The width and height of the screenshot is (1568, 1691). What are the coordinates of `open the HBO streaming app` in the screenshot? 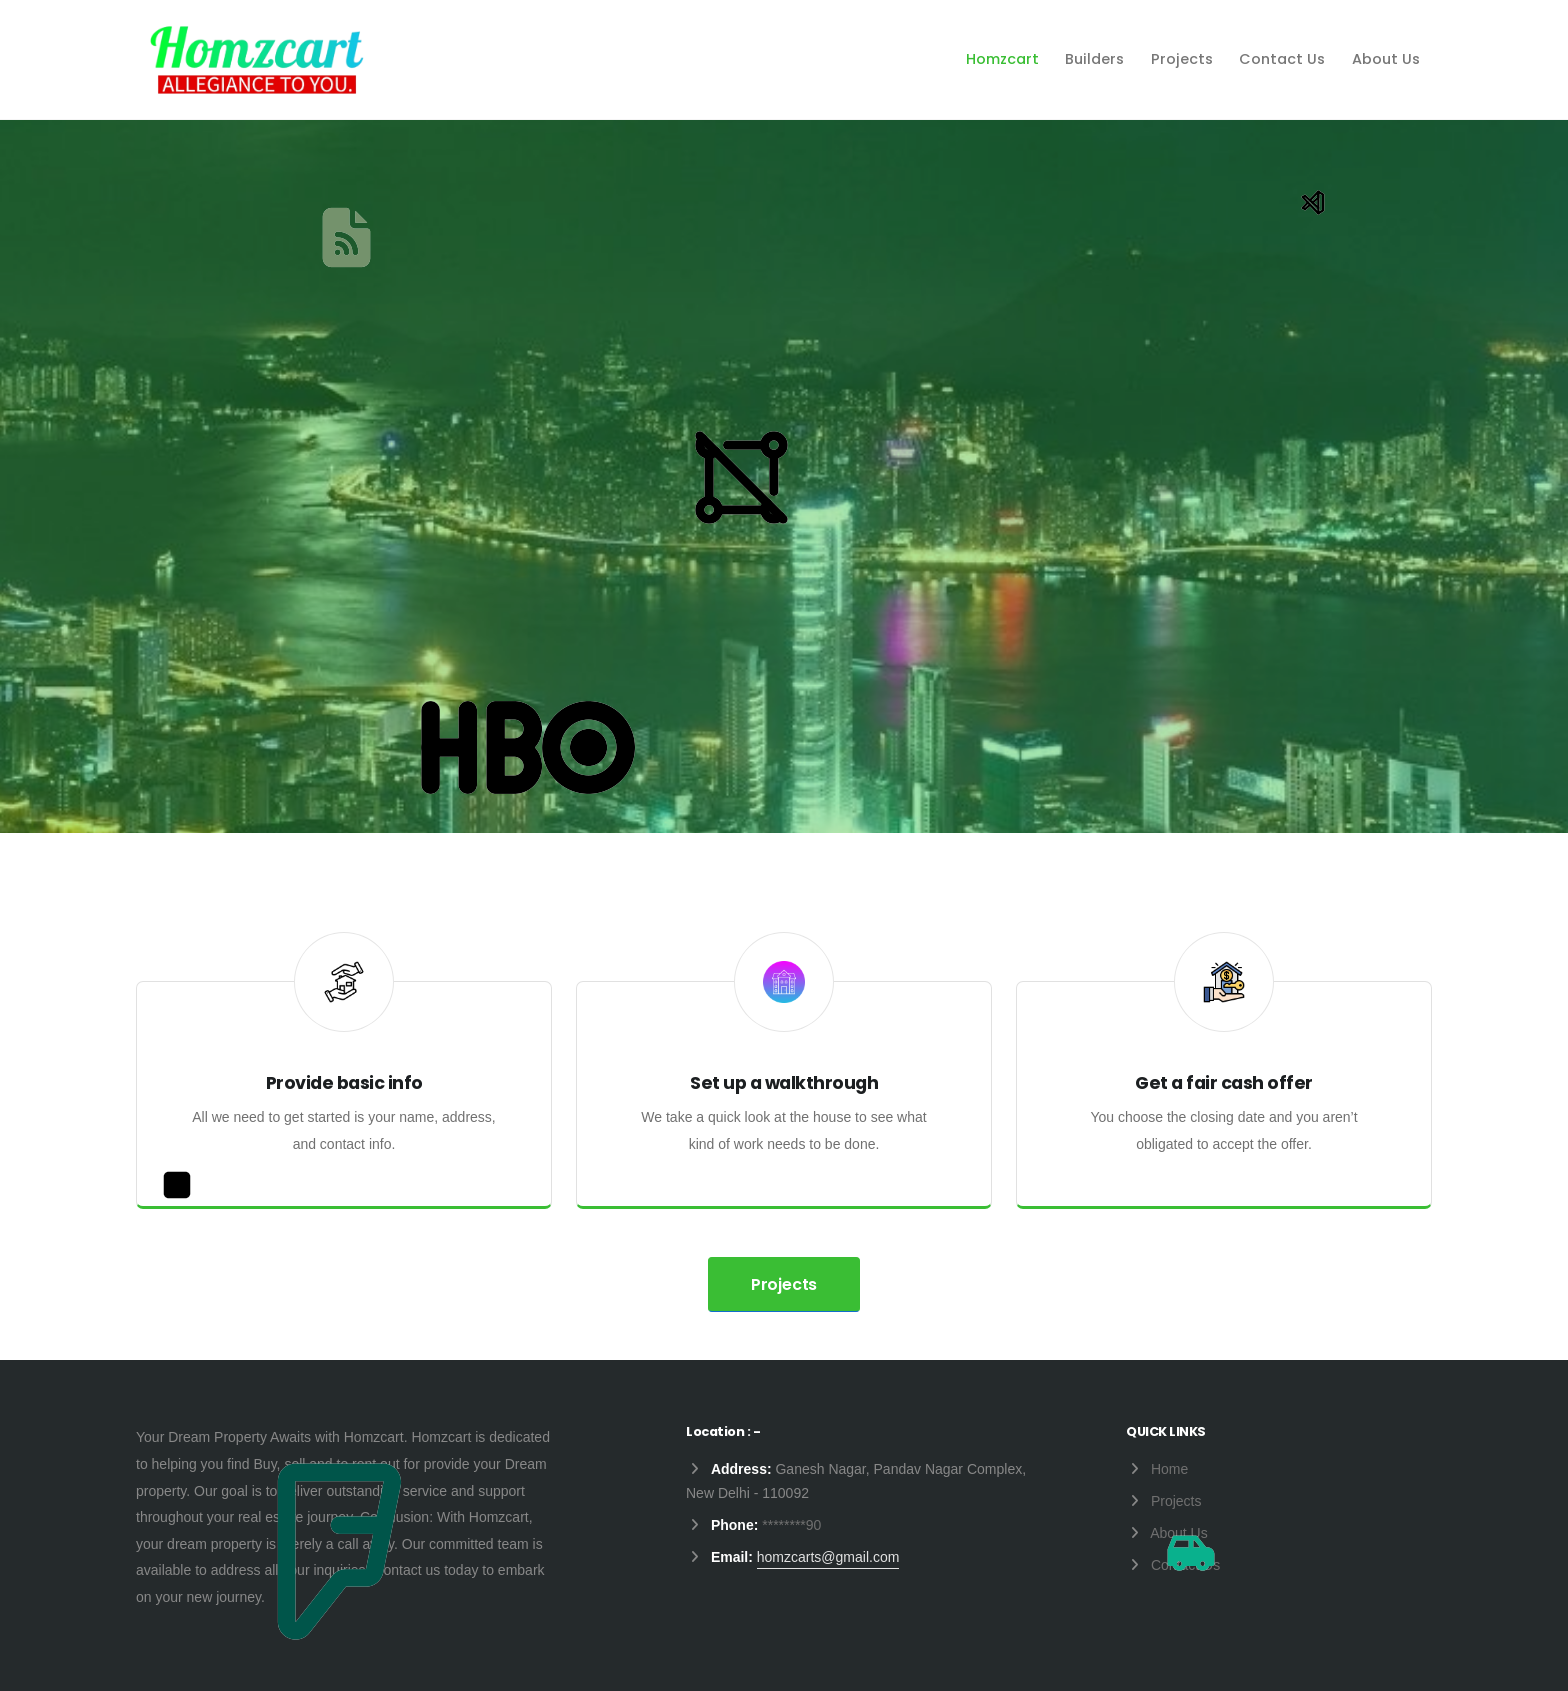 It's located at (523, 747).